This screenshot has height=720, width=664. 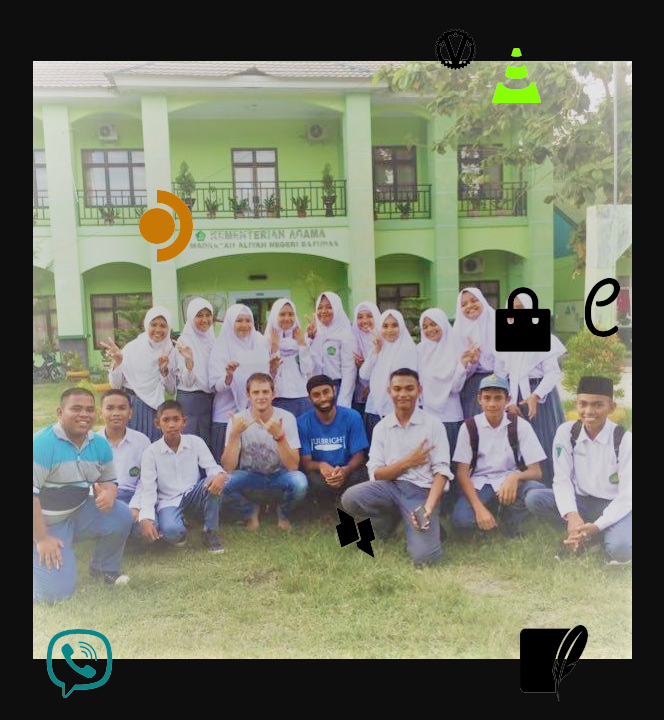 I want to click on open viber messaging app, so click(x=79, y=663).